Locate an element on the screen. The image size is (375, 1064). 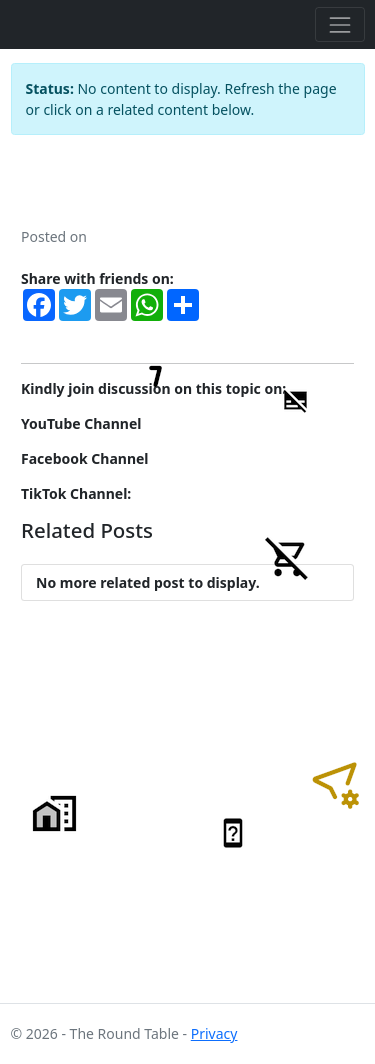
indicates an unrecognized or unknown device is located at coordinates (233, 833).